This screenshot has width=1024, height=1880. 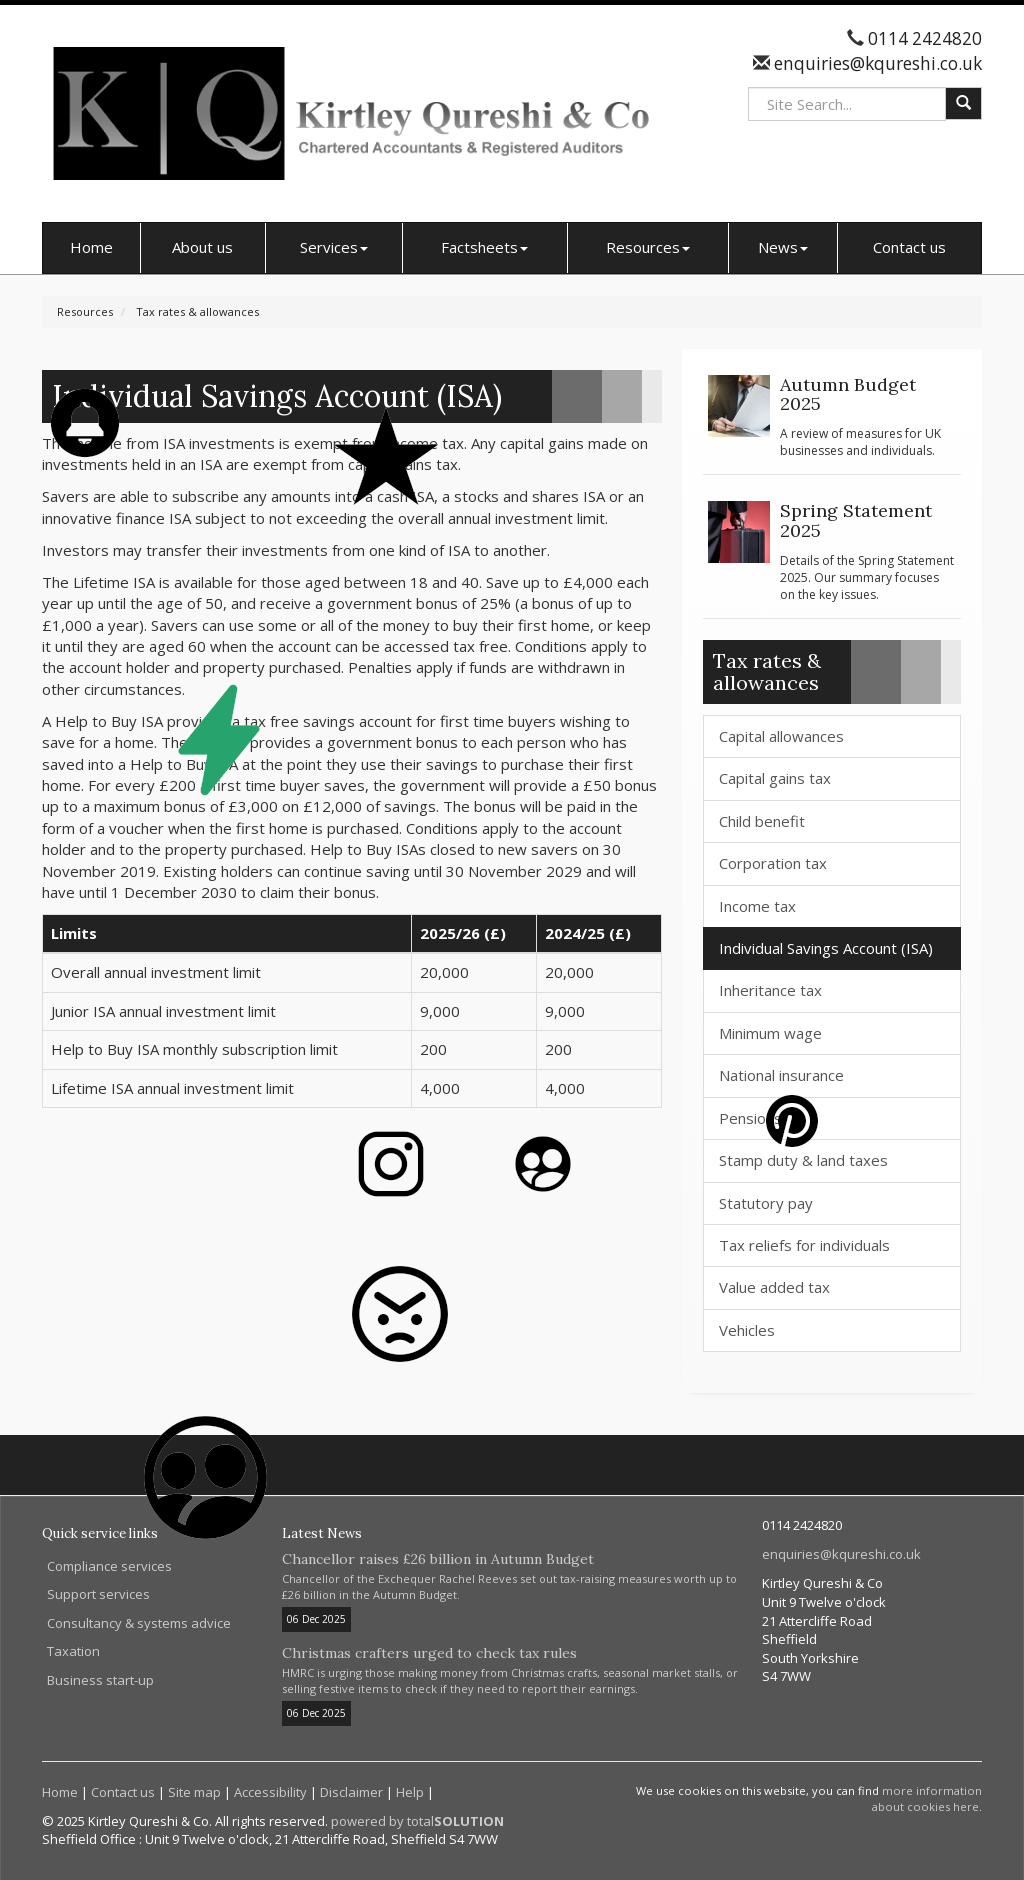 What do you see at coordinates (85, 423) in the screenshot?
I see `view notifications` at bounding box center [85, 423].